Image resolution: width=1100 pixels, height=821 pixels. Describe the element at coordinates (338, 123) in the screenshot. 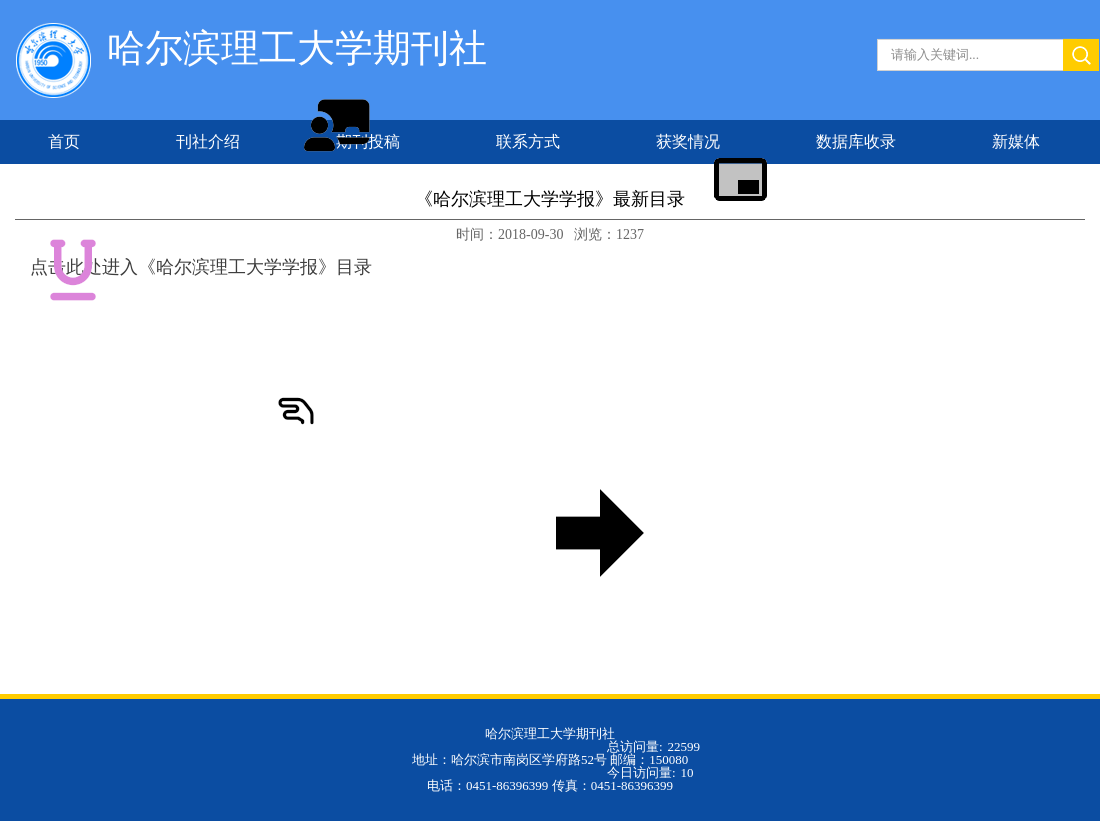

I see `access teaching or presentation tools` at that location.